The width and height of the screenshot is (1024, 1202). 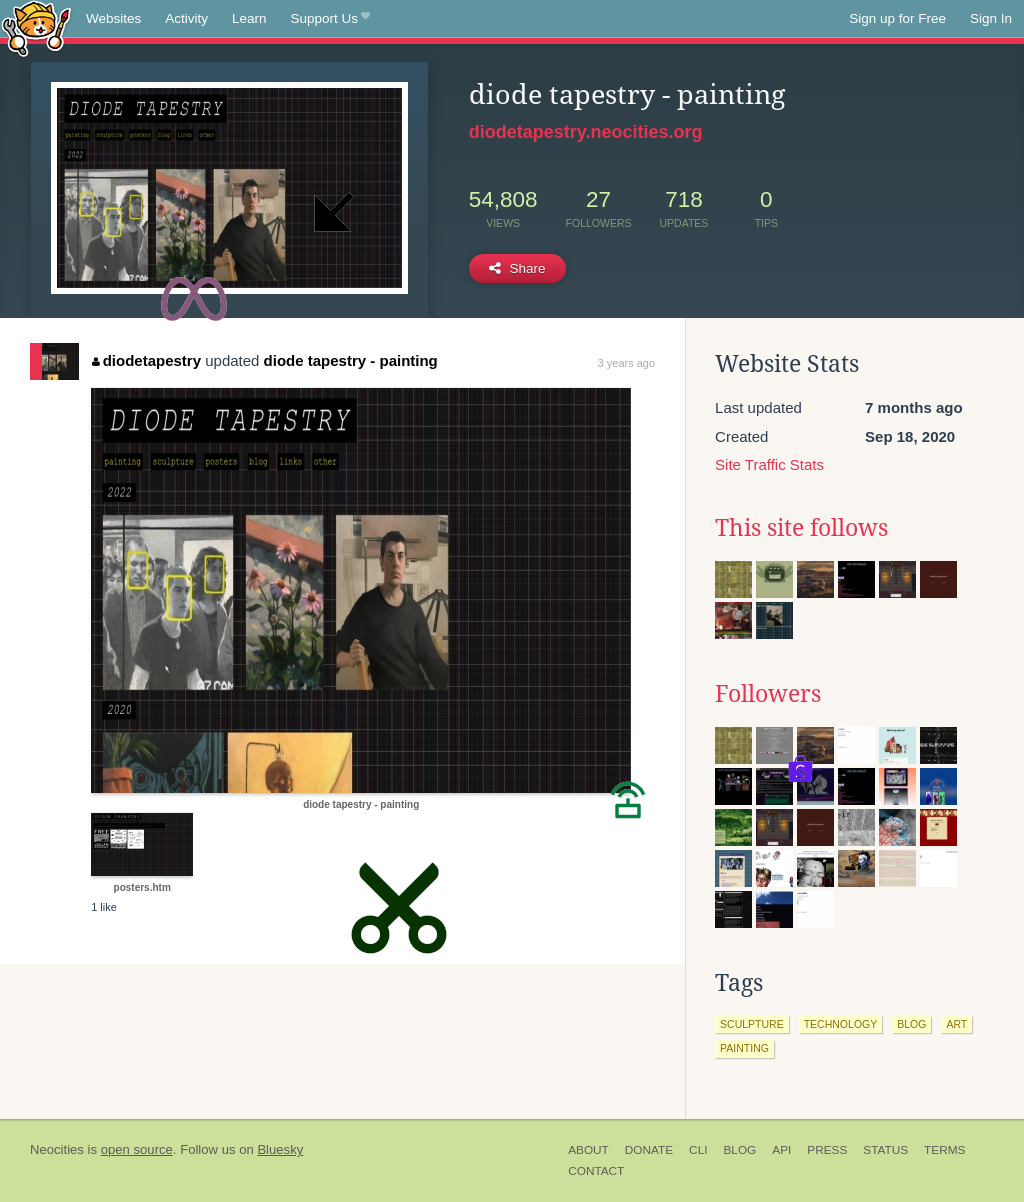 I want to click on open the Shopee shopping app, so click(x=800, y=768).